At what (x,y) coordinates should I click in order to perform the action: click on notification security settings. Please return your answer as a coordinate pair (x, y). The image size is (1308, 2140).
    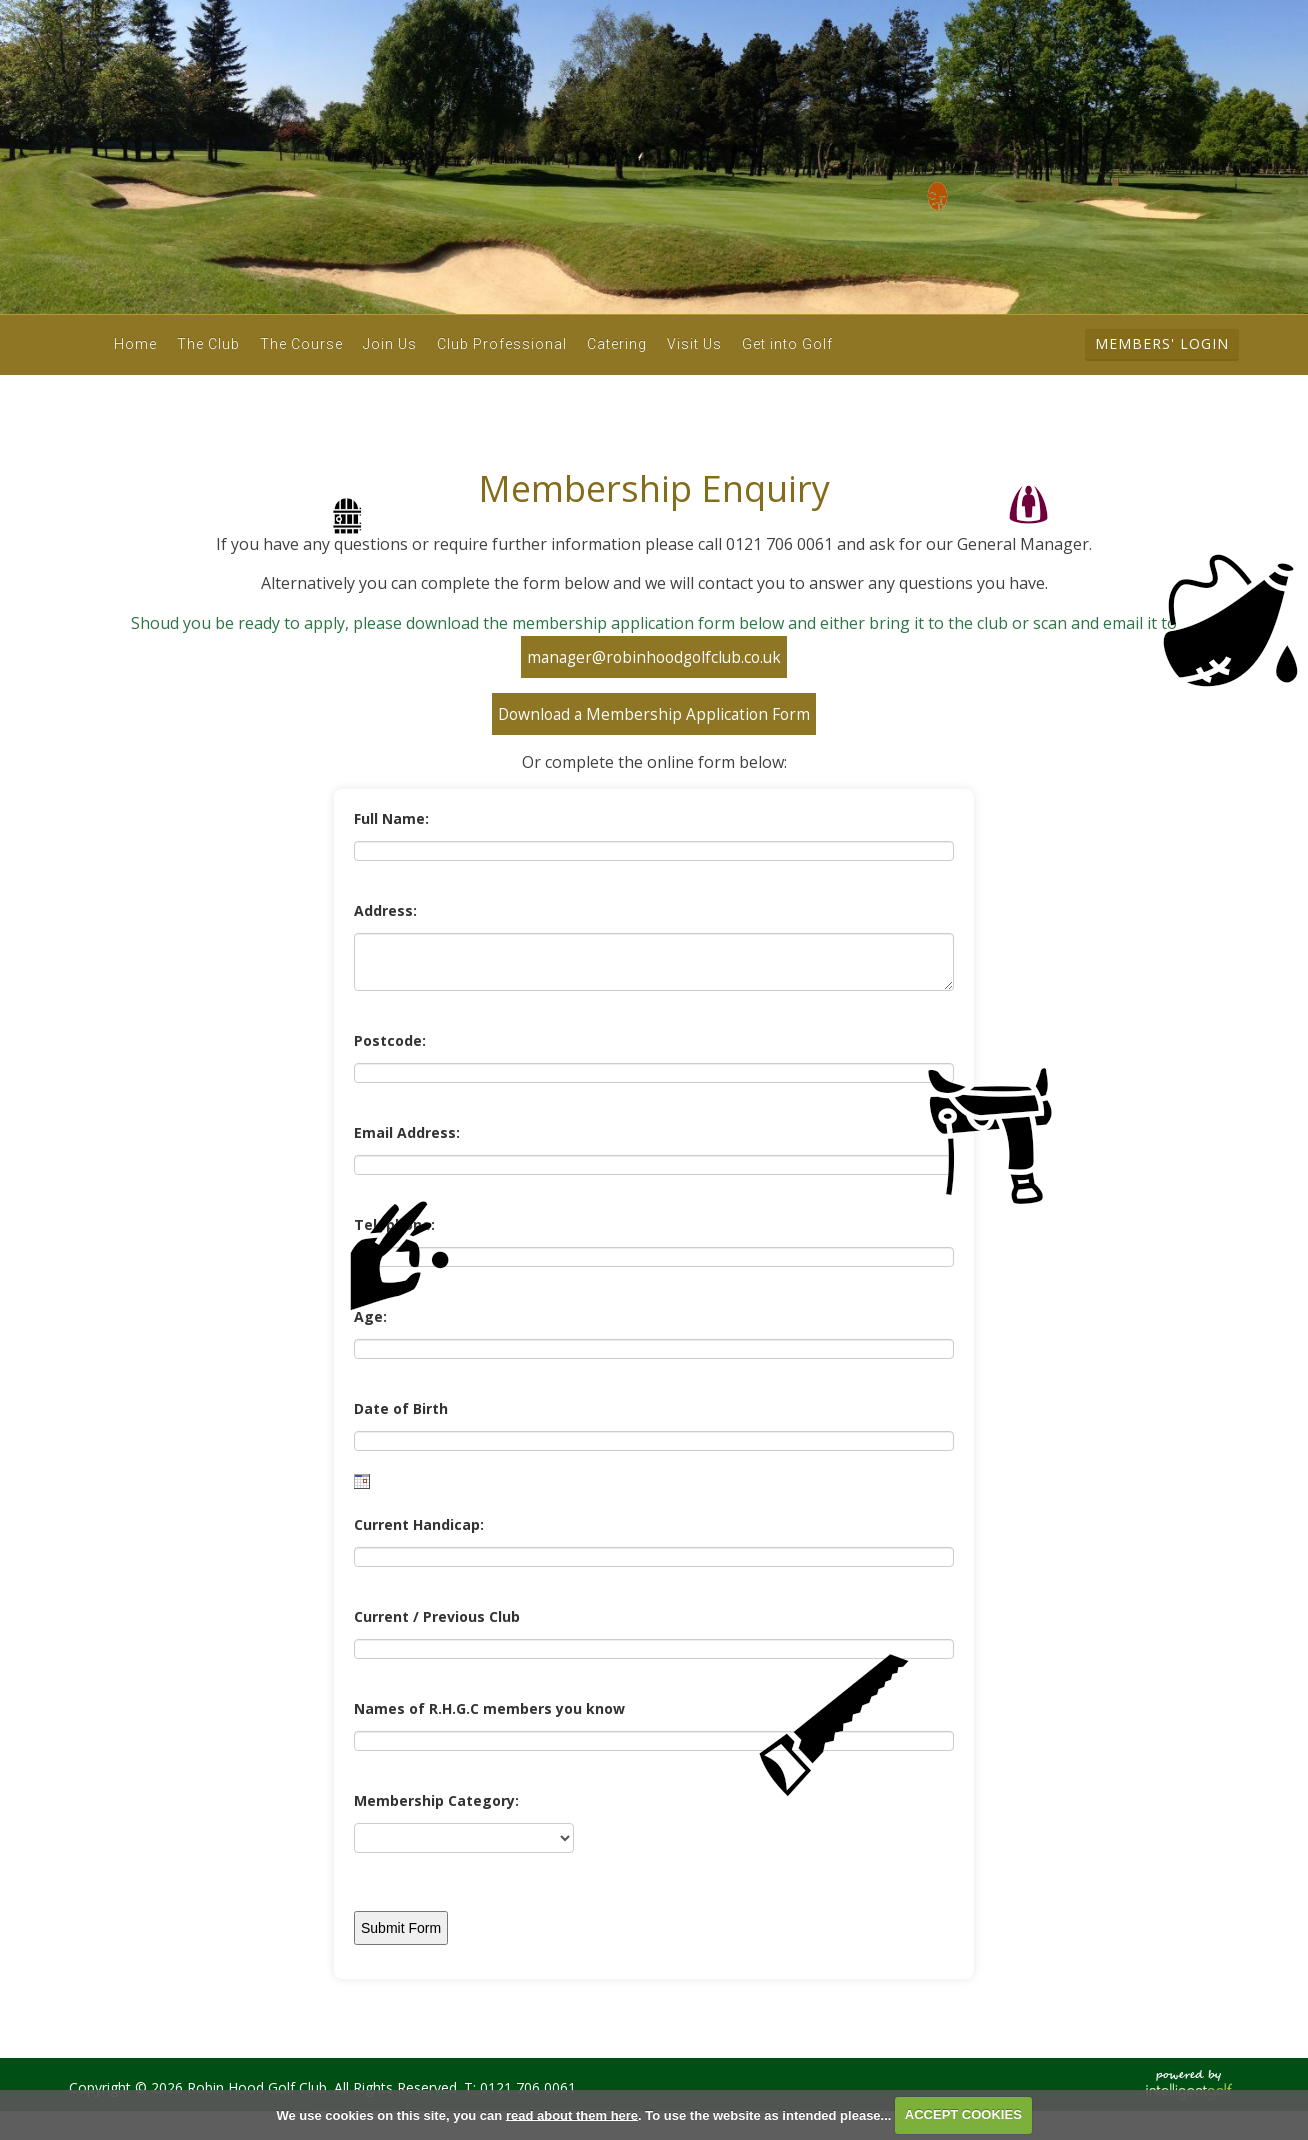
    Looking at the image, I should click on (1028, 504).